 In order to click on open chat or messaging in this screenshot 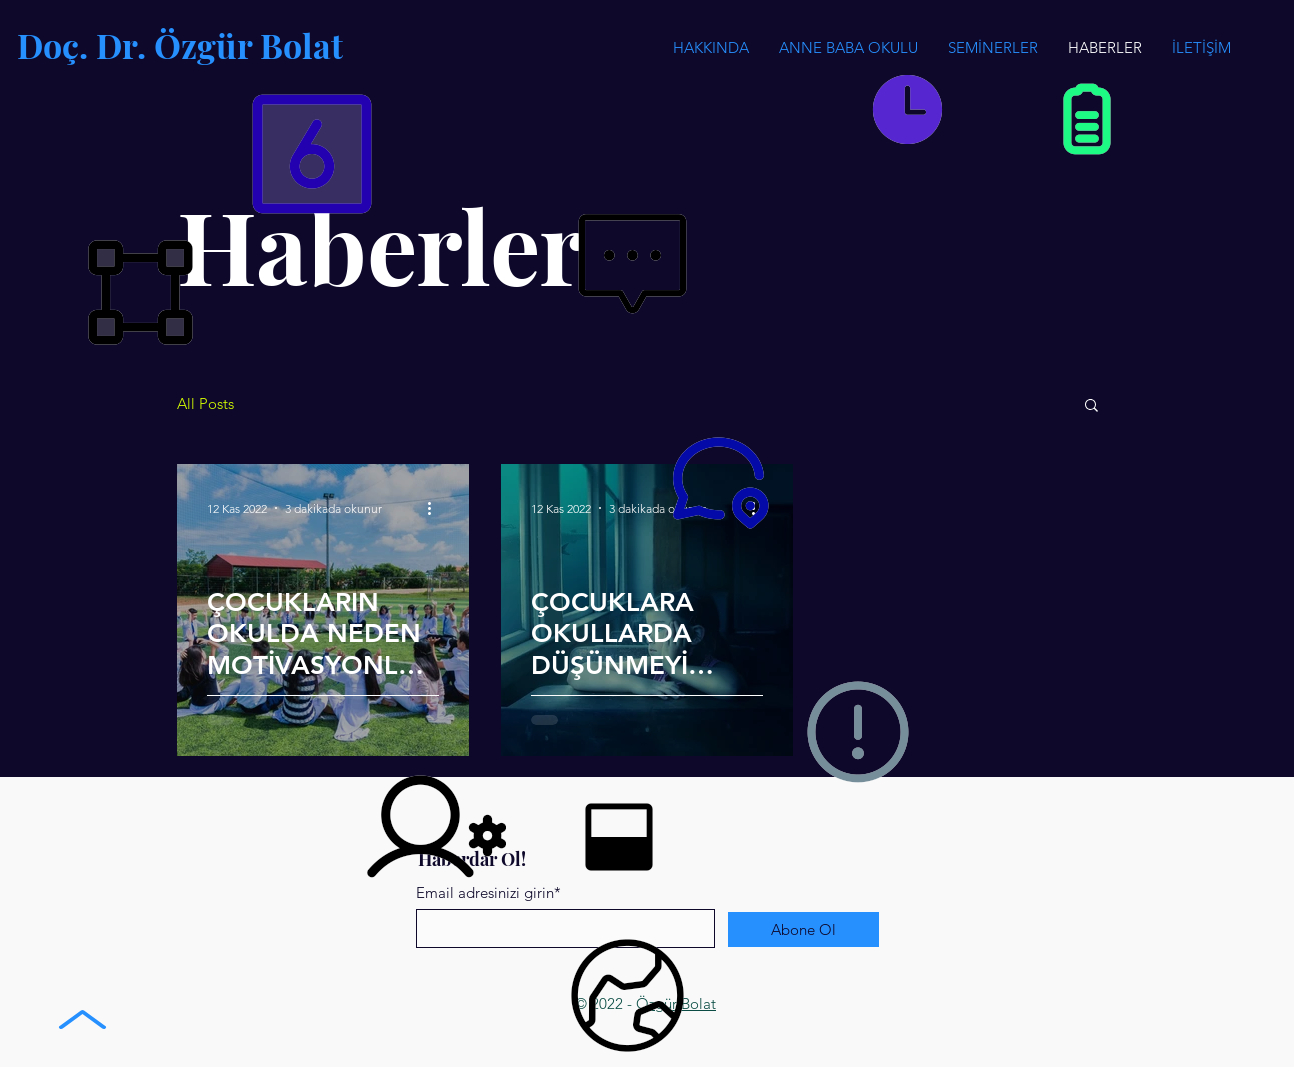, I will do `click(632, 259)`.